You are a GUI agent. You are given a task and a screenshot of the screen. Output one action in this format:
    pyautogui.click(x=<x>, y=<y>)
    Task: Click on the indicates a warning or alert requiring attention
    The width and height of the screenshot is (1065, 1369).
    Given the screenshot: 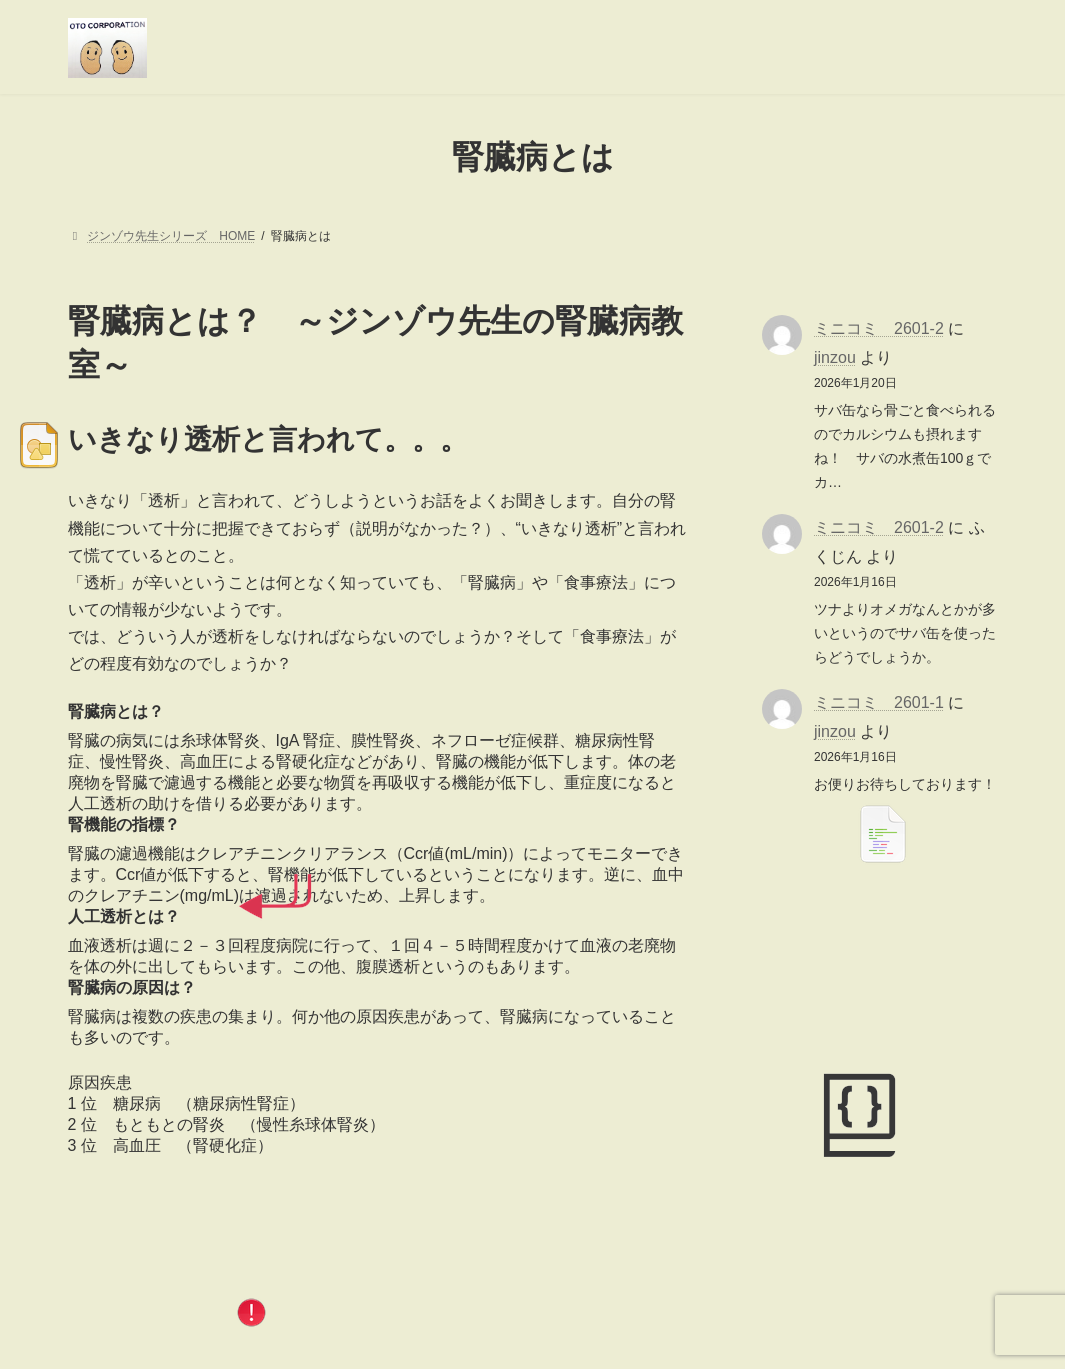 What is the action you would take?
    pyautogui.click(x=251, y=1312)
    